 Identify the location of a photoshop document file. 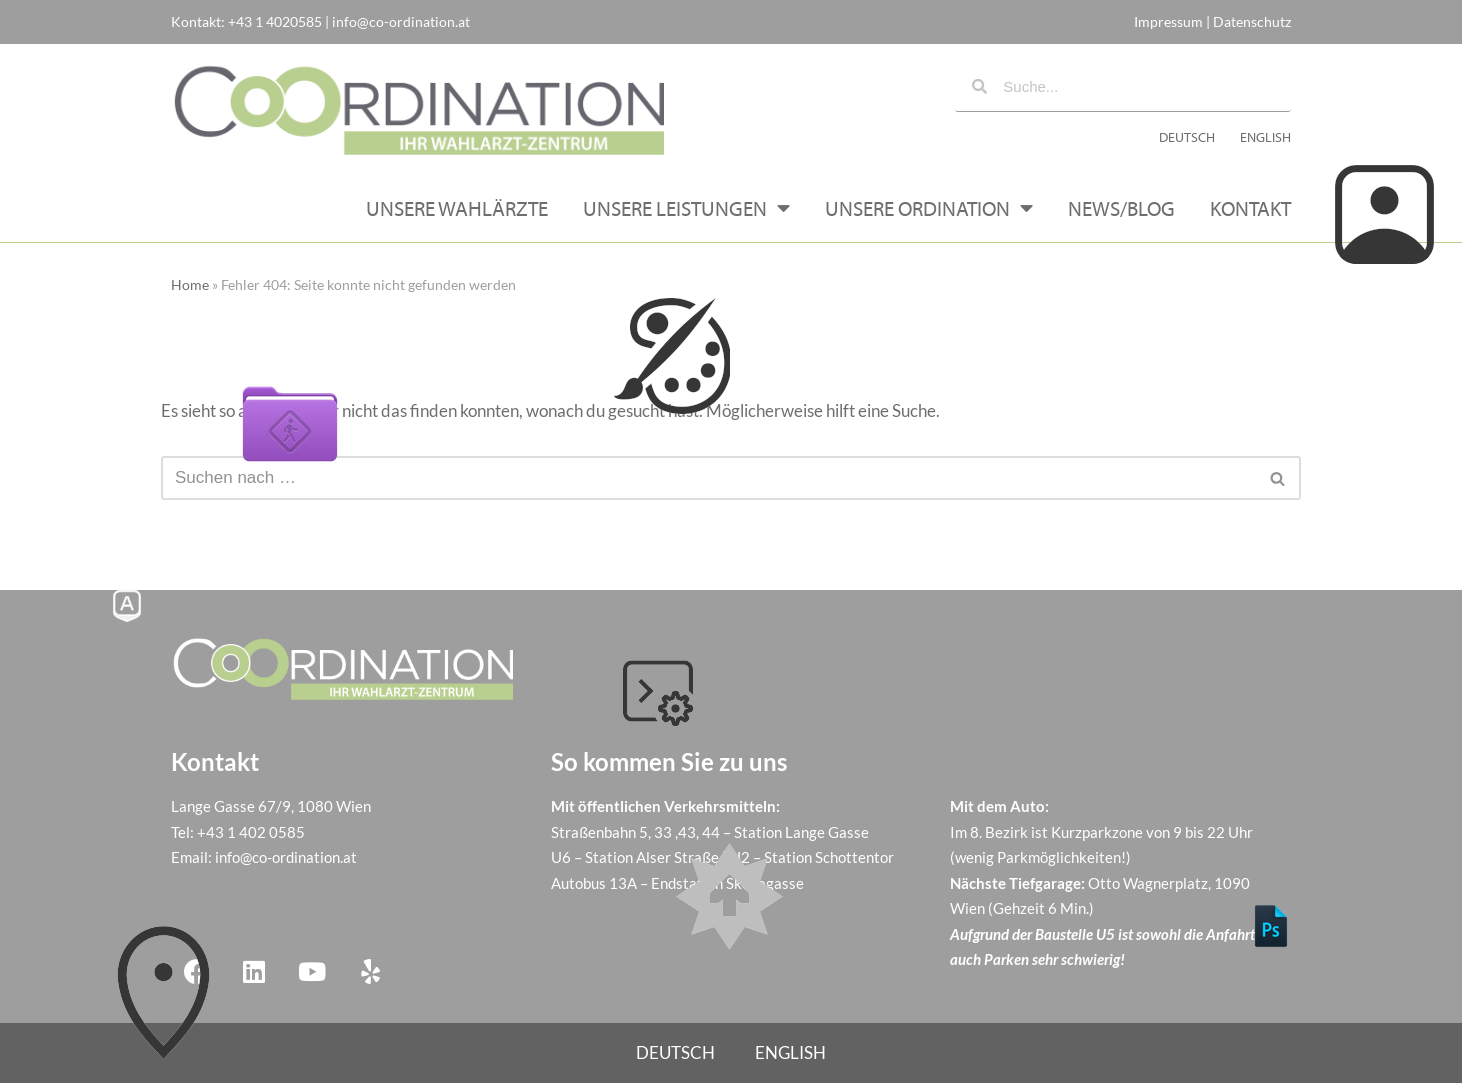
(1271, 926).